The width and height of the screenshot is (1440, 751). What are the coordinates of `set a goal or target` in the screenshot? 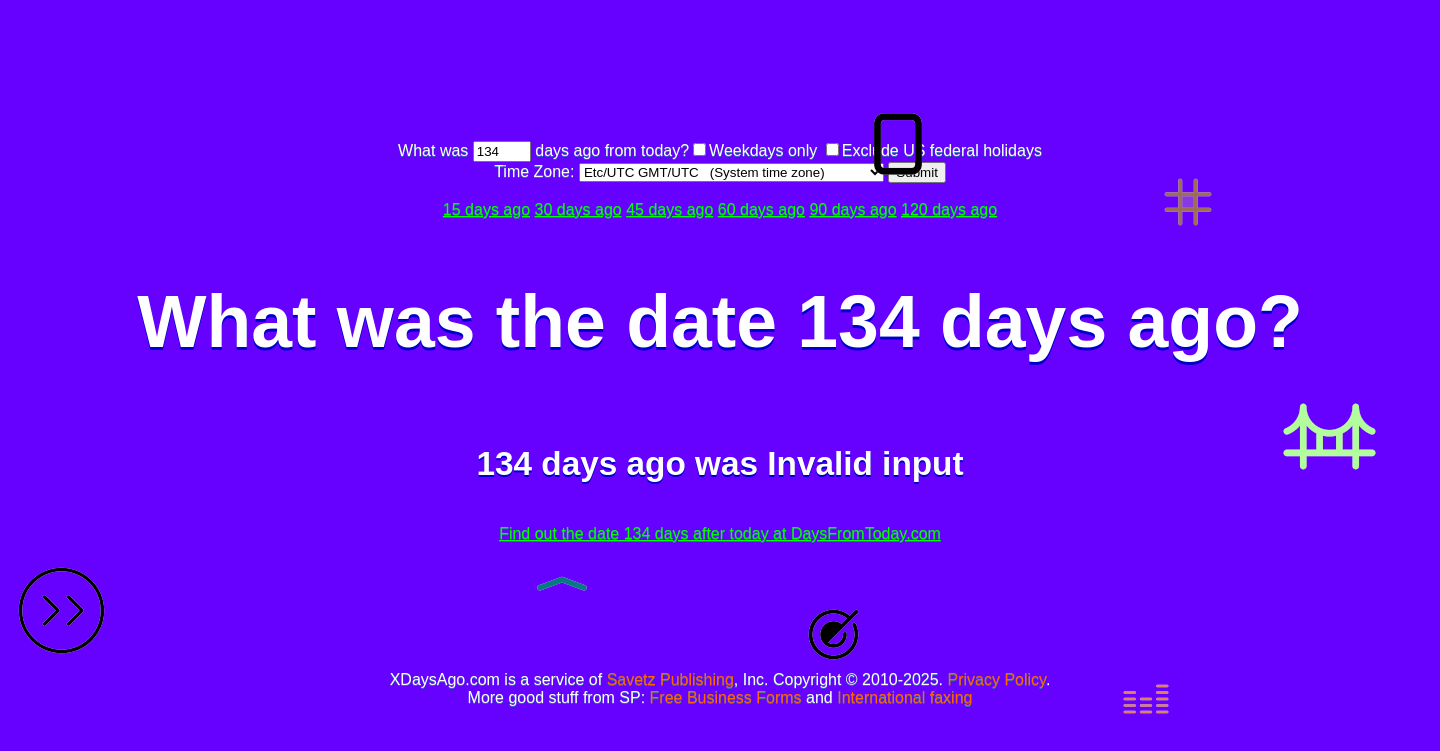 It's located at (833, 634).